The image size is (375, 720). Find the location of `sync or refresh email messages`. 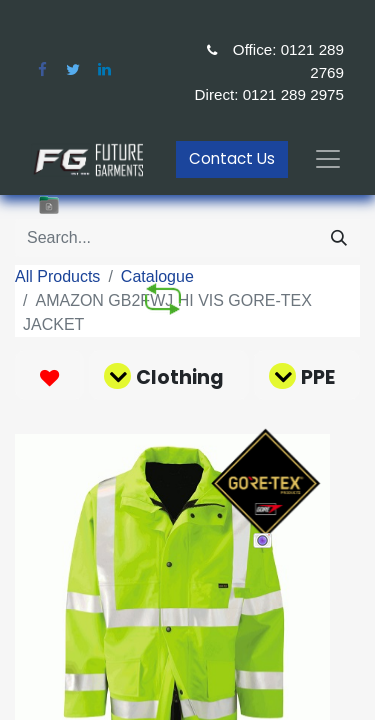

sync or refresh email messages is located at coordinates (163, 299).